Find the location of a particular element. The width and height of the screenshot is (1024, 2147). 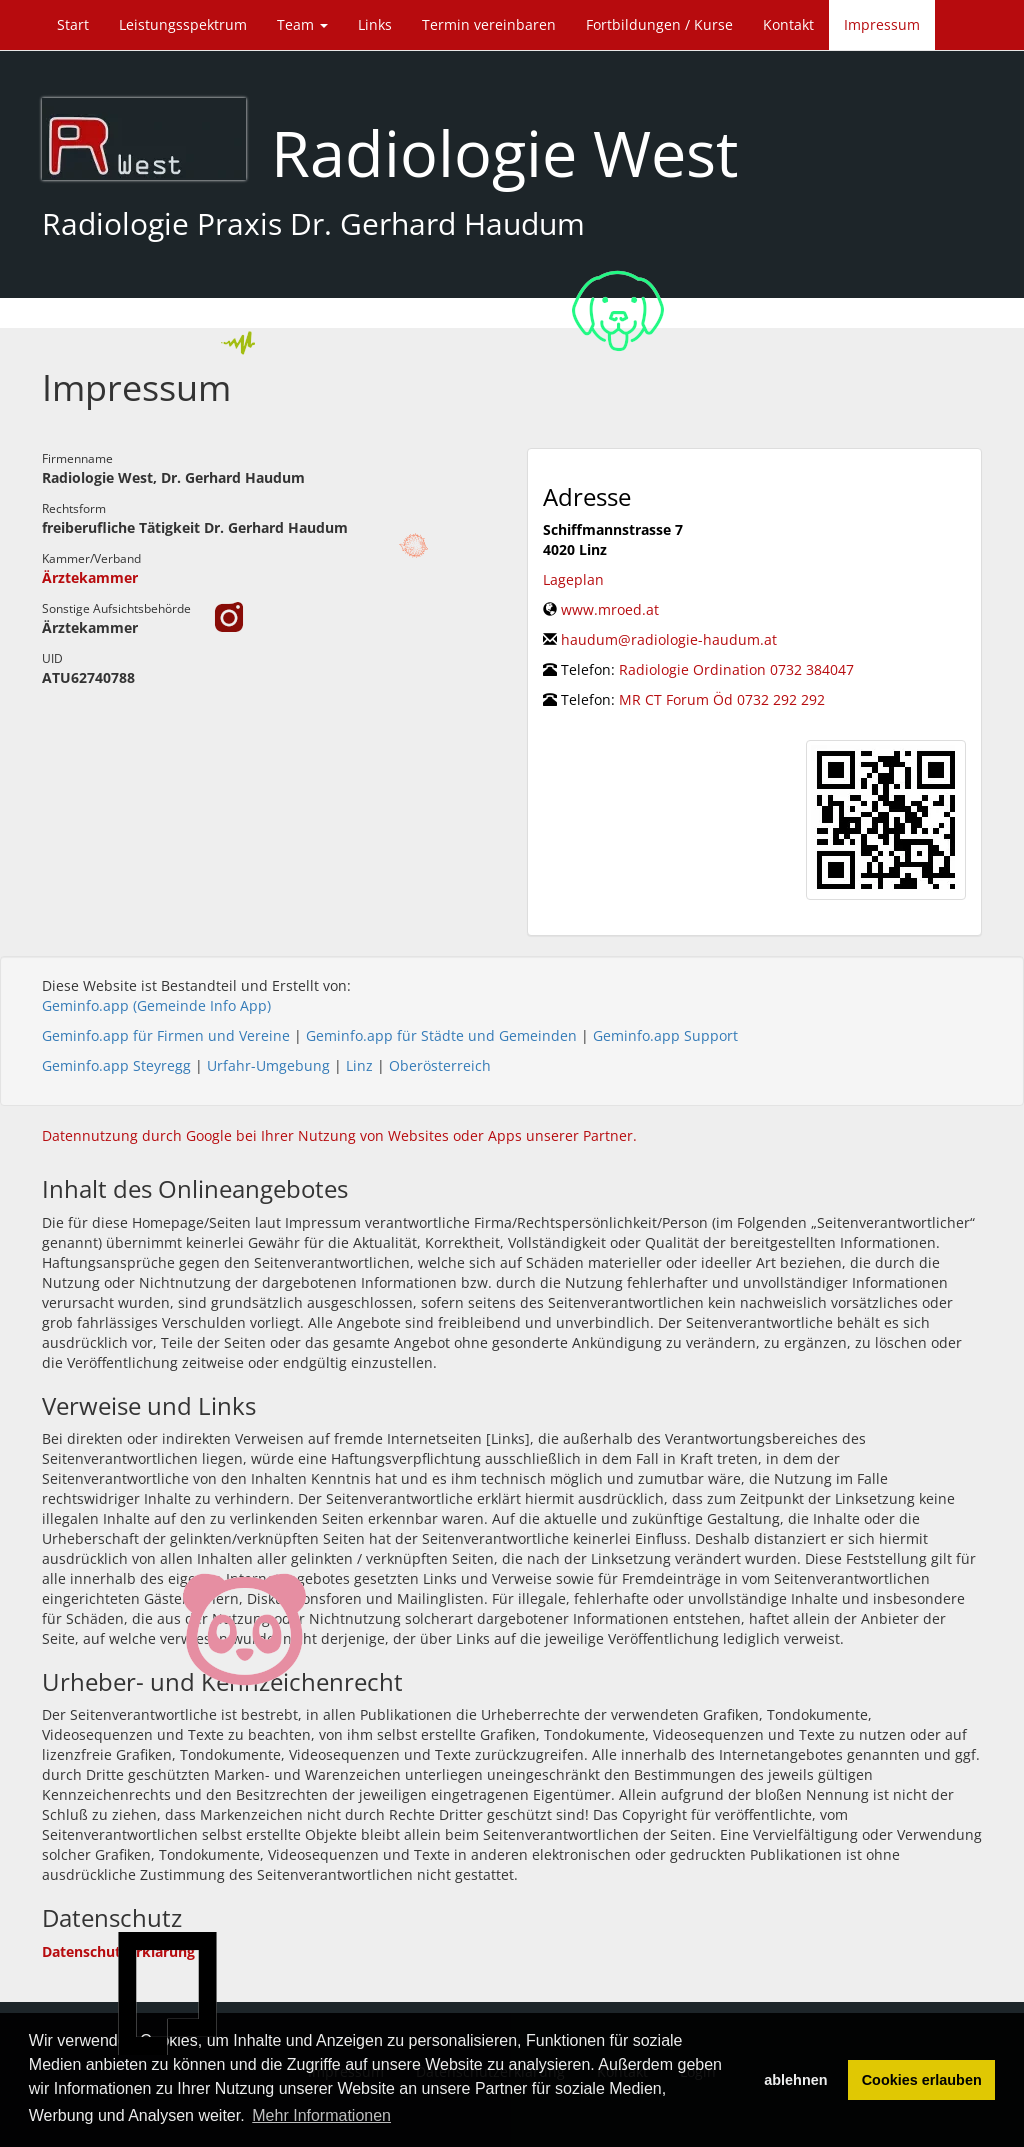

open Monica AI assistant is located at coordinates (244, 1629).